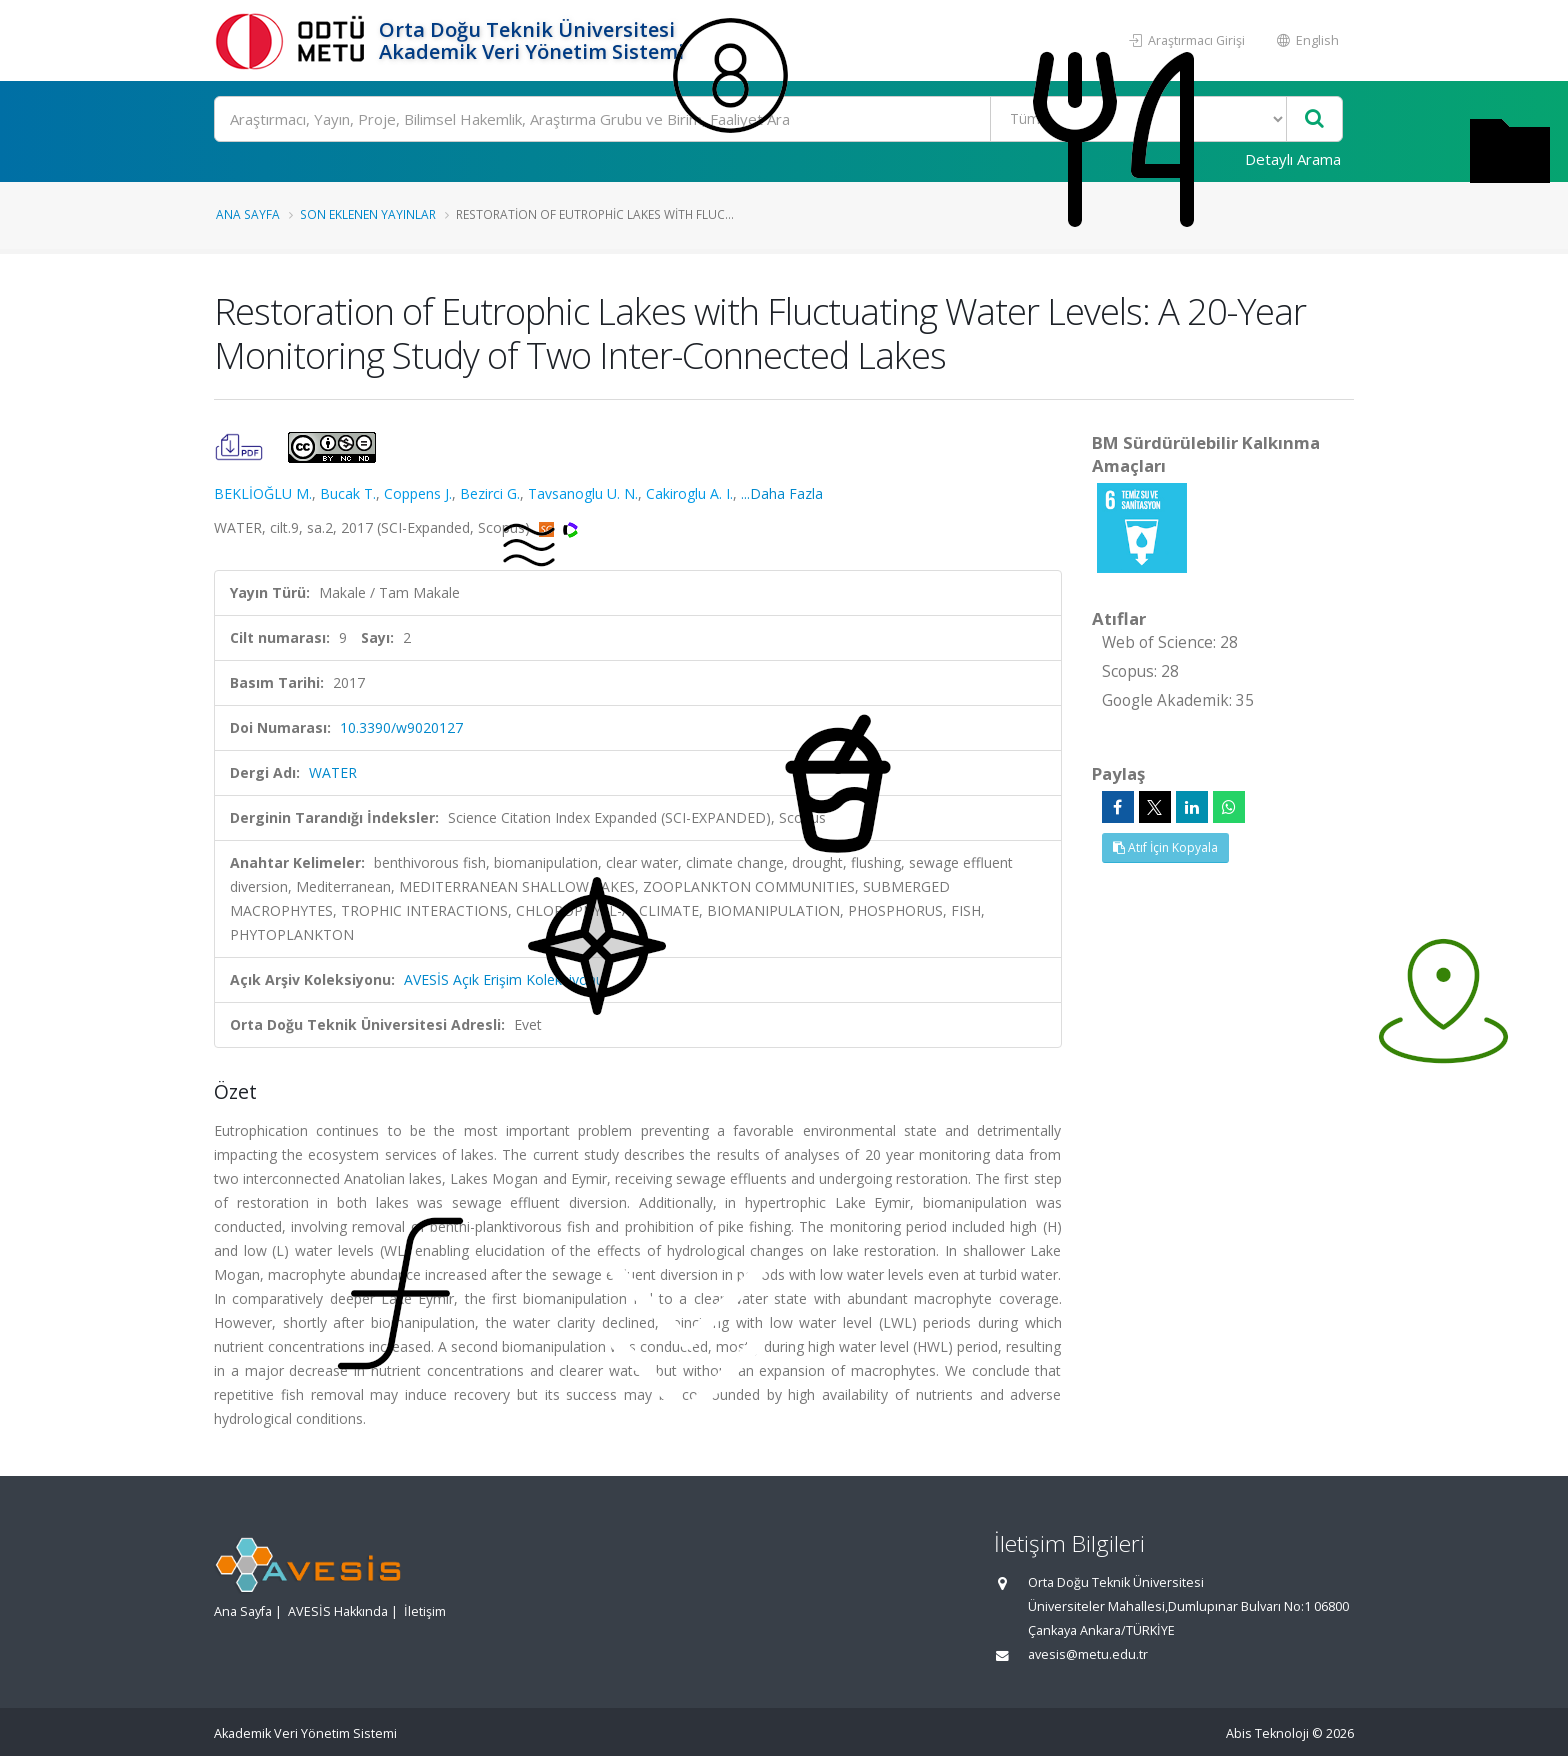 This screenshot has height=1756, width=1568. What do you see at coordinates (597, 946) in the screenshot?
I see `navigate or view map orientation` at bounding box center [597, 946].